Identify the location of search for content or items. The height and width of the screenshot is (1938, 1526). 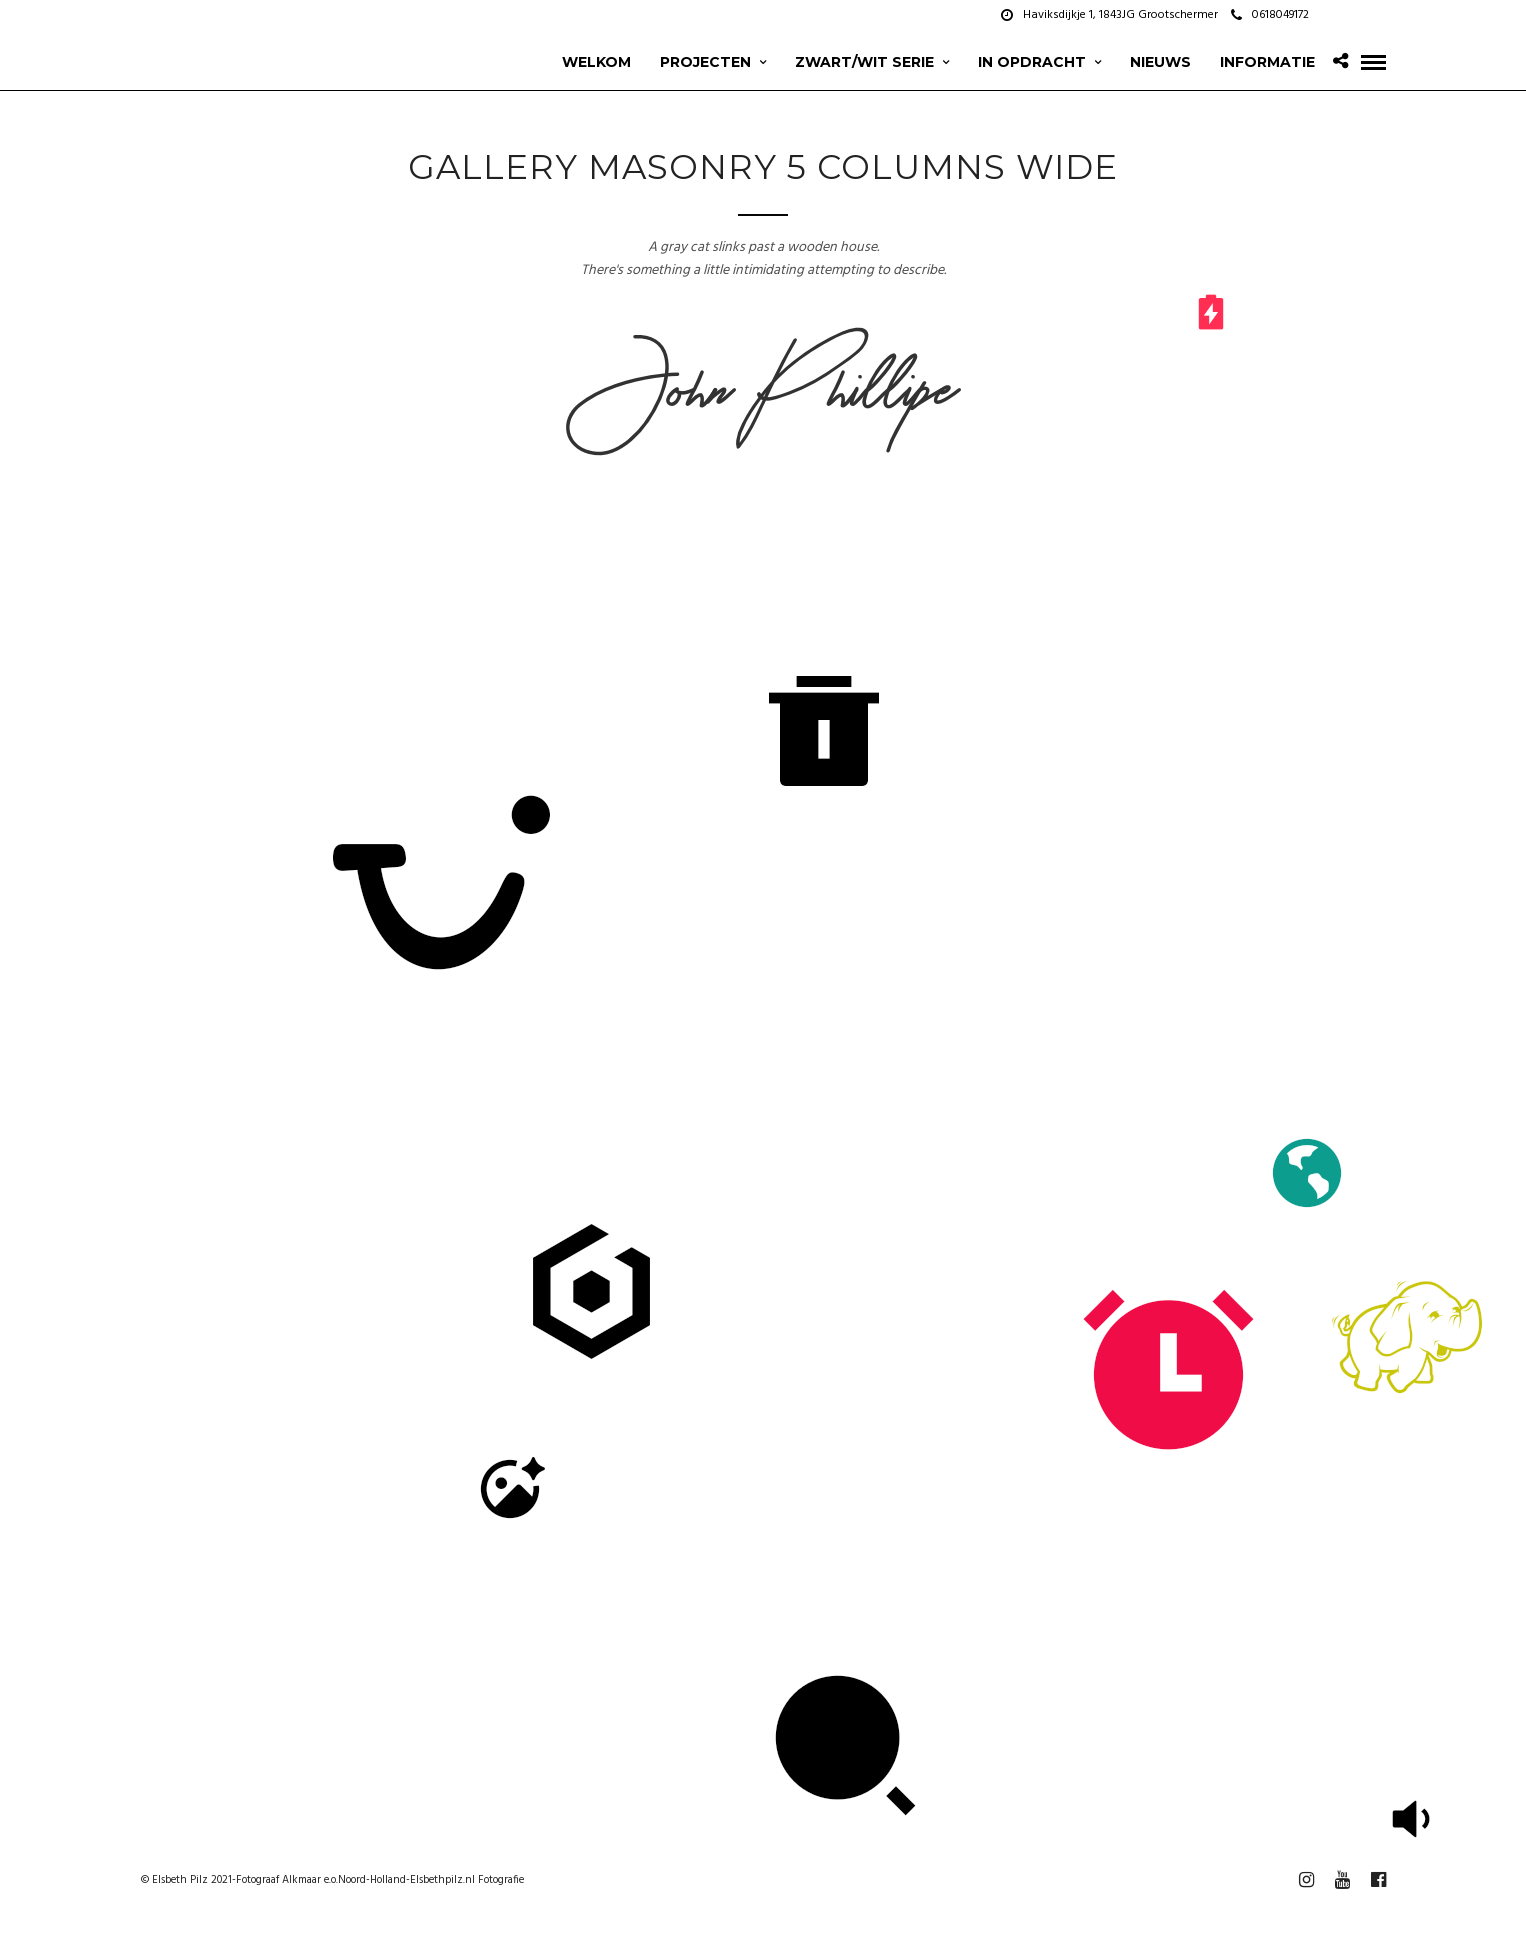
(844, 1744).